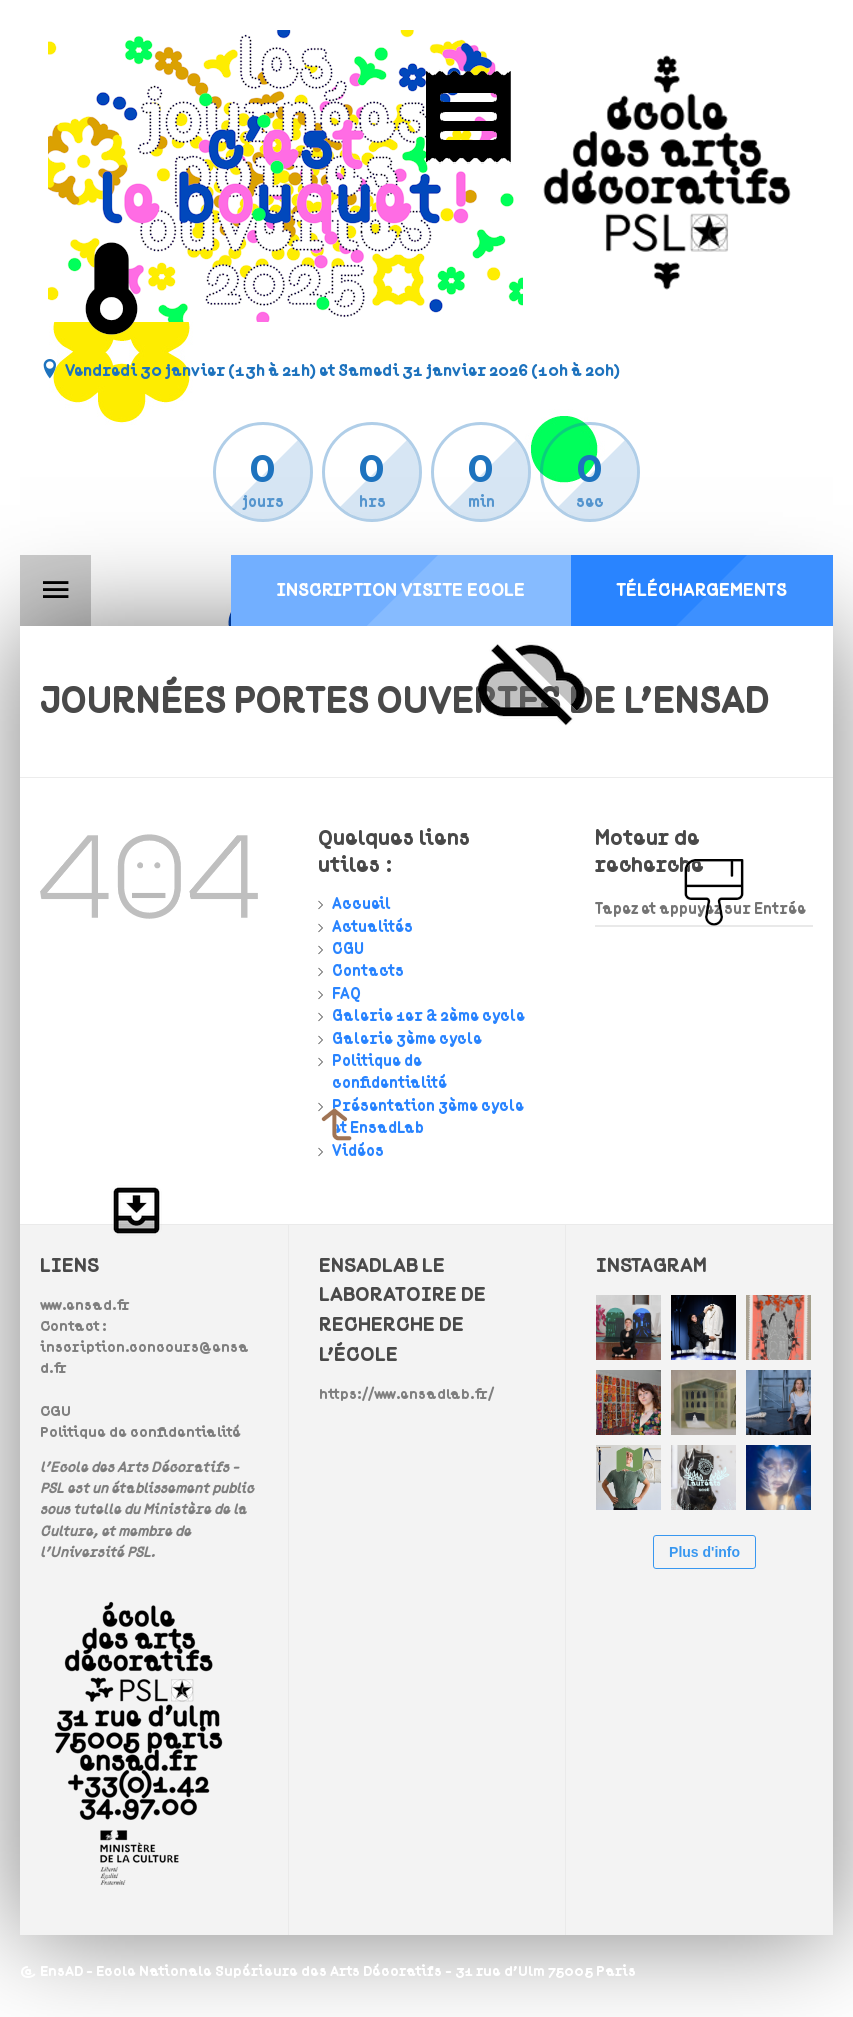 Image resolution: width=853 pixels, height=2017 pixels. What do you see at coordinates (111, 288) in the screenshot?
I see `indicates lowest temperature setting or reading` at bounding box center [111, 288].